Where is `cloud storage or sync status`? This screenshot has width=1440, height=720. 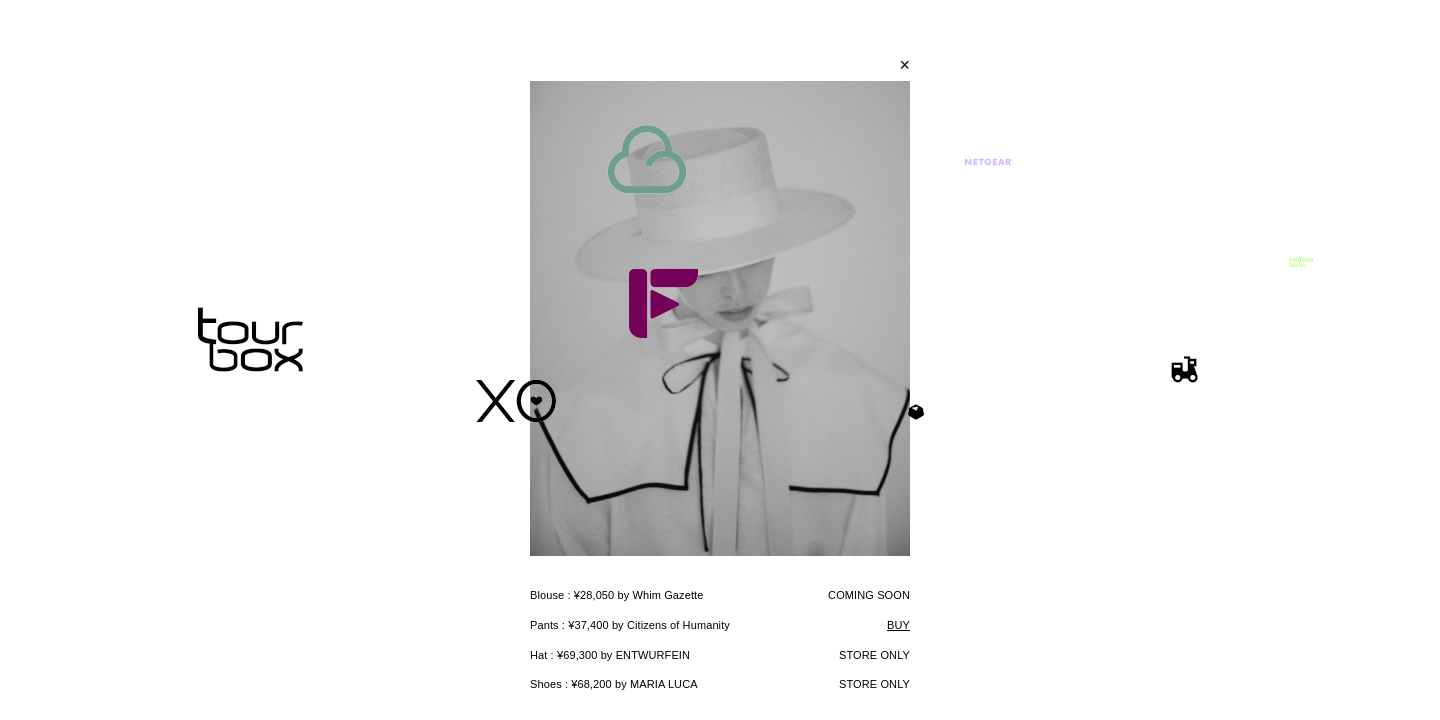 cloud storage or sync status is located at coordinates (647, 161).